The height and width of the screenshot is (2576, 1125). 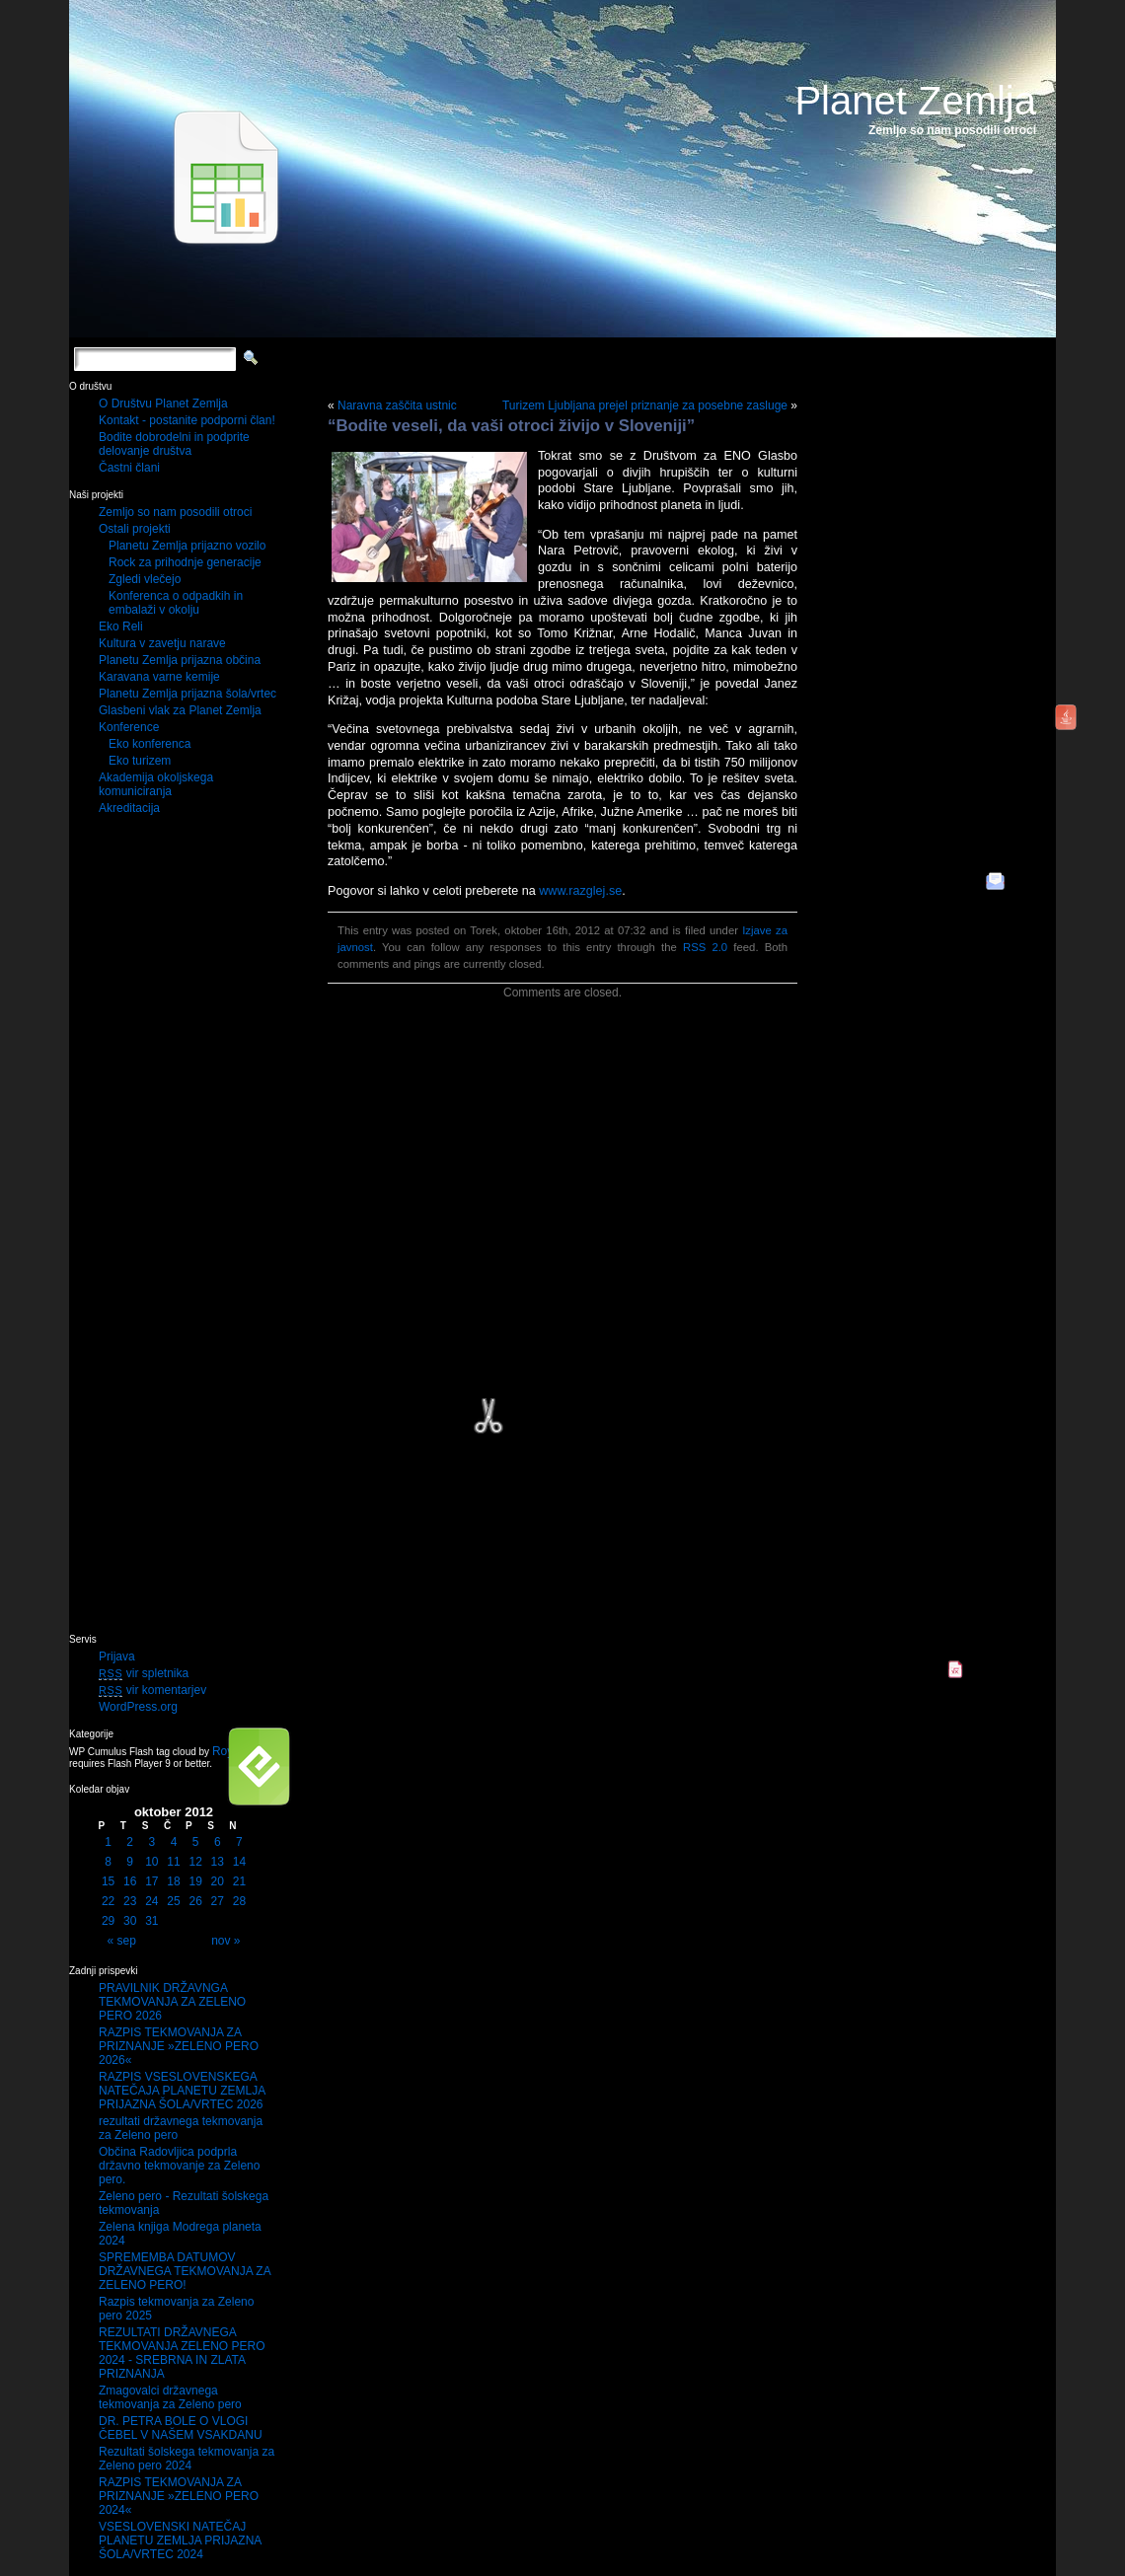 I want to click on cut selected content to clipboard, so click(x=488, y=1416).